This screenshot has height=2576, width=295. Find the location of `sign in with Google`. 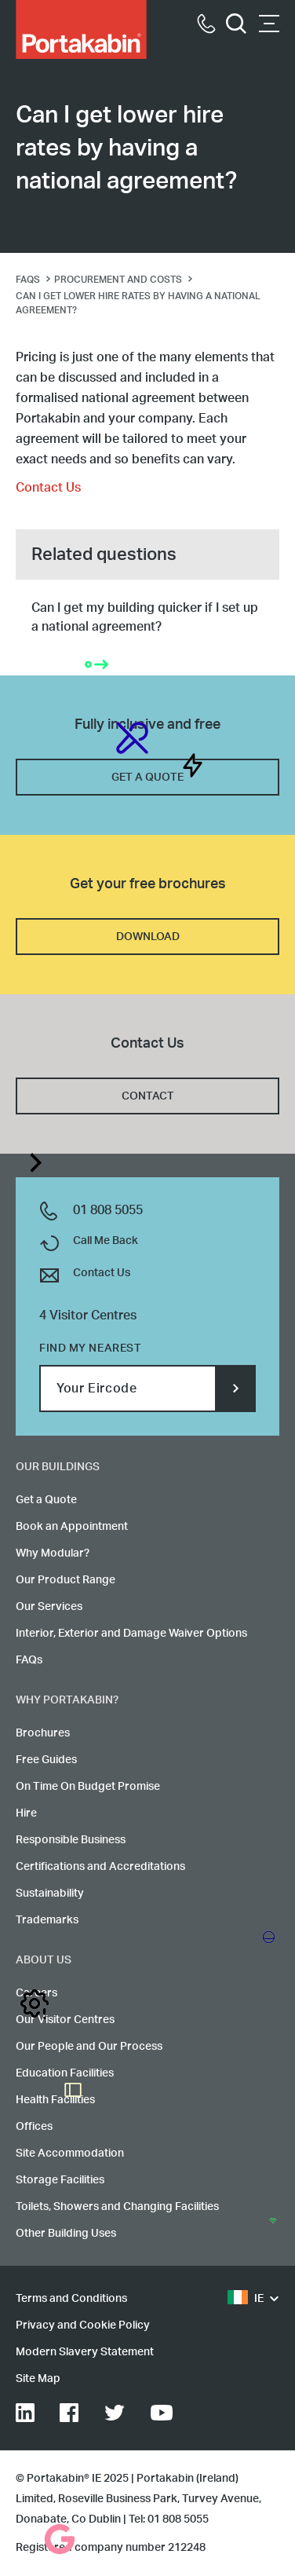

sign in with Google is located at coordinates (60, 2539).